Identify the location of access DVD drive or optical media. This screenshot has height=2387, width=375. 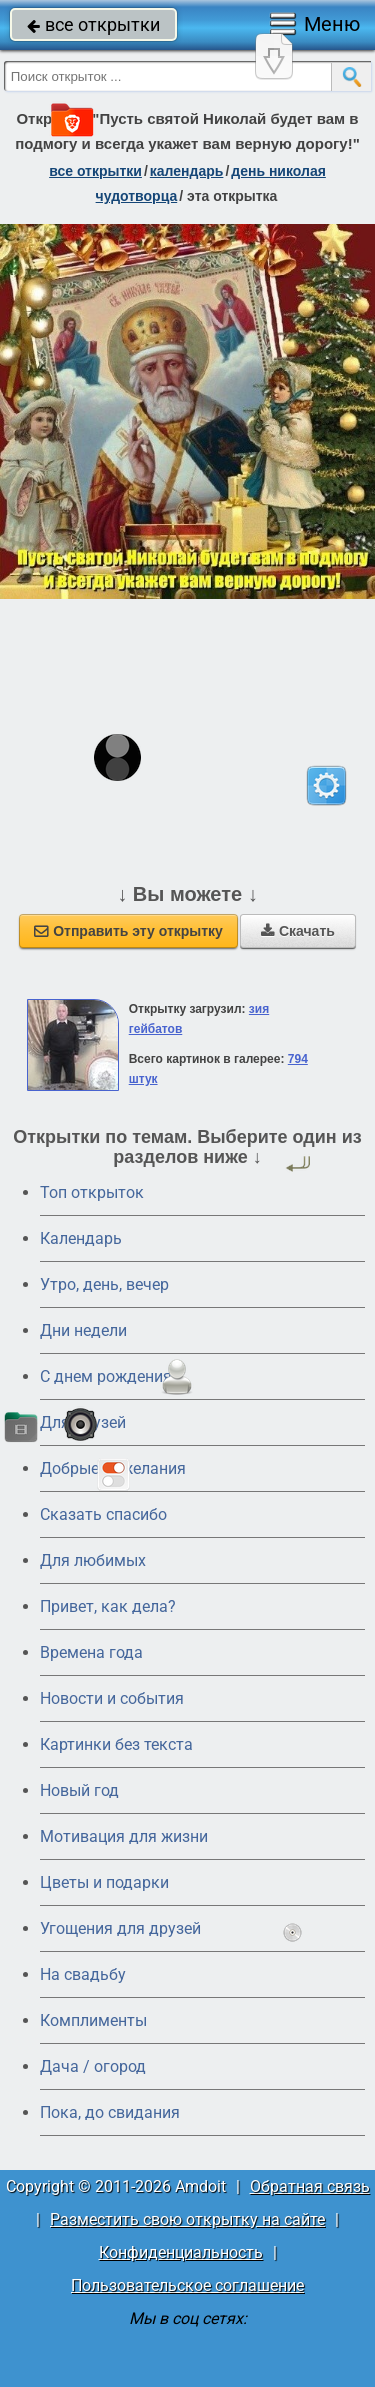
(292, 1932).